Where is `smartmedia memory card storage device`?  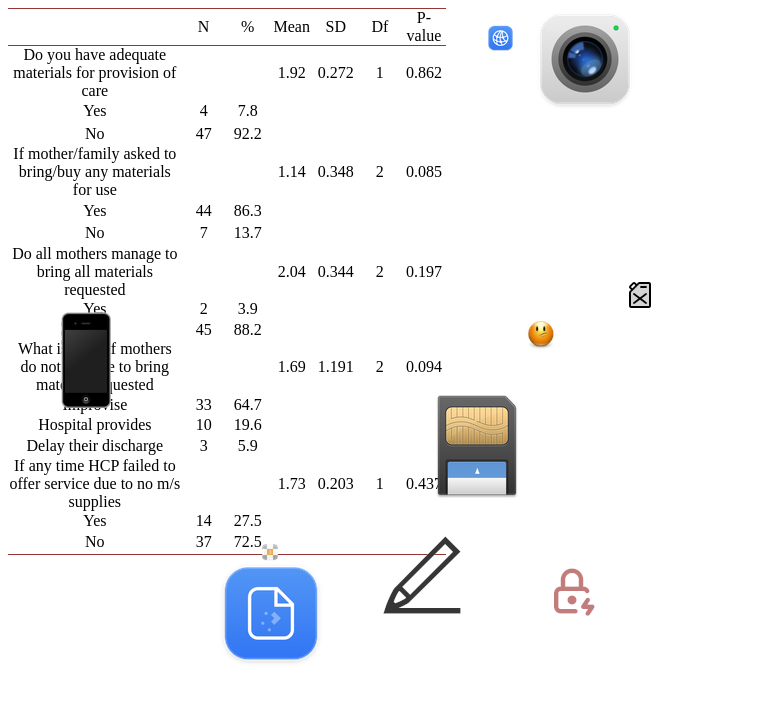
smartmedia memory card storage device is located at coordinates (477, 447).